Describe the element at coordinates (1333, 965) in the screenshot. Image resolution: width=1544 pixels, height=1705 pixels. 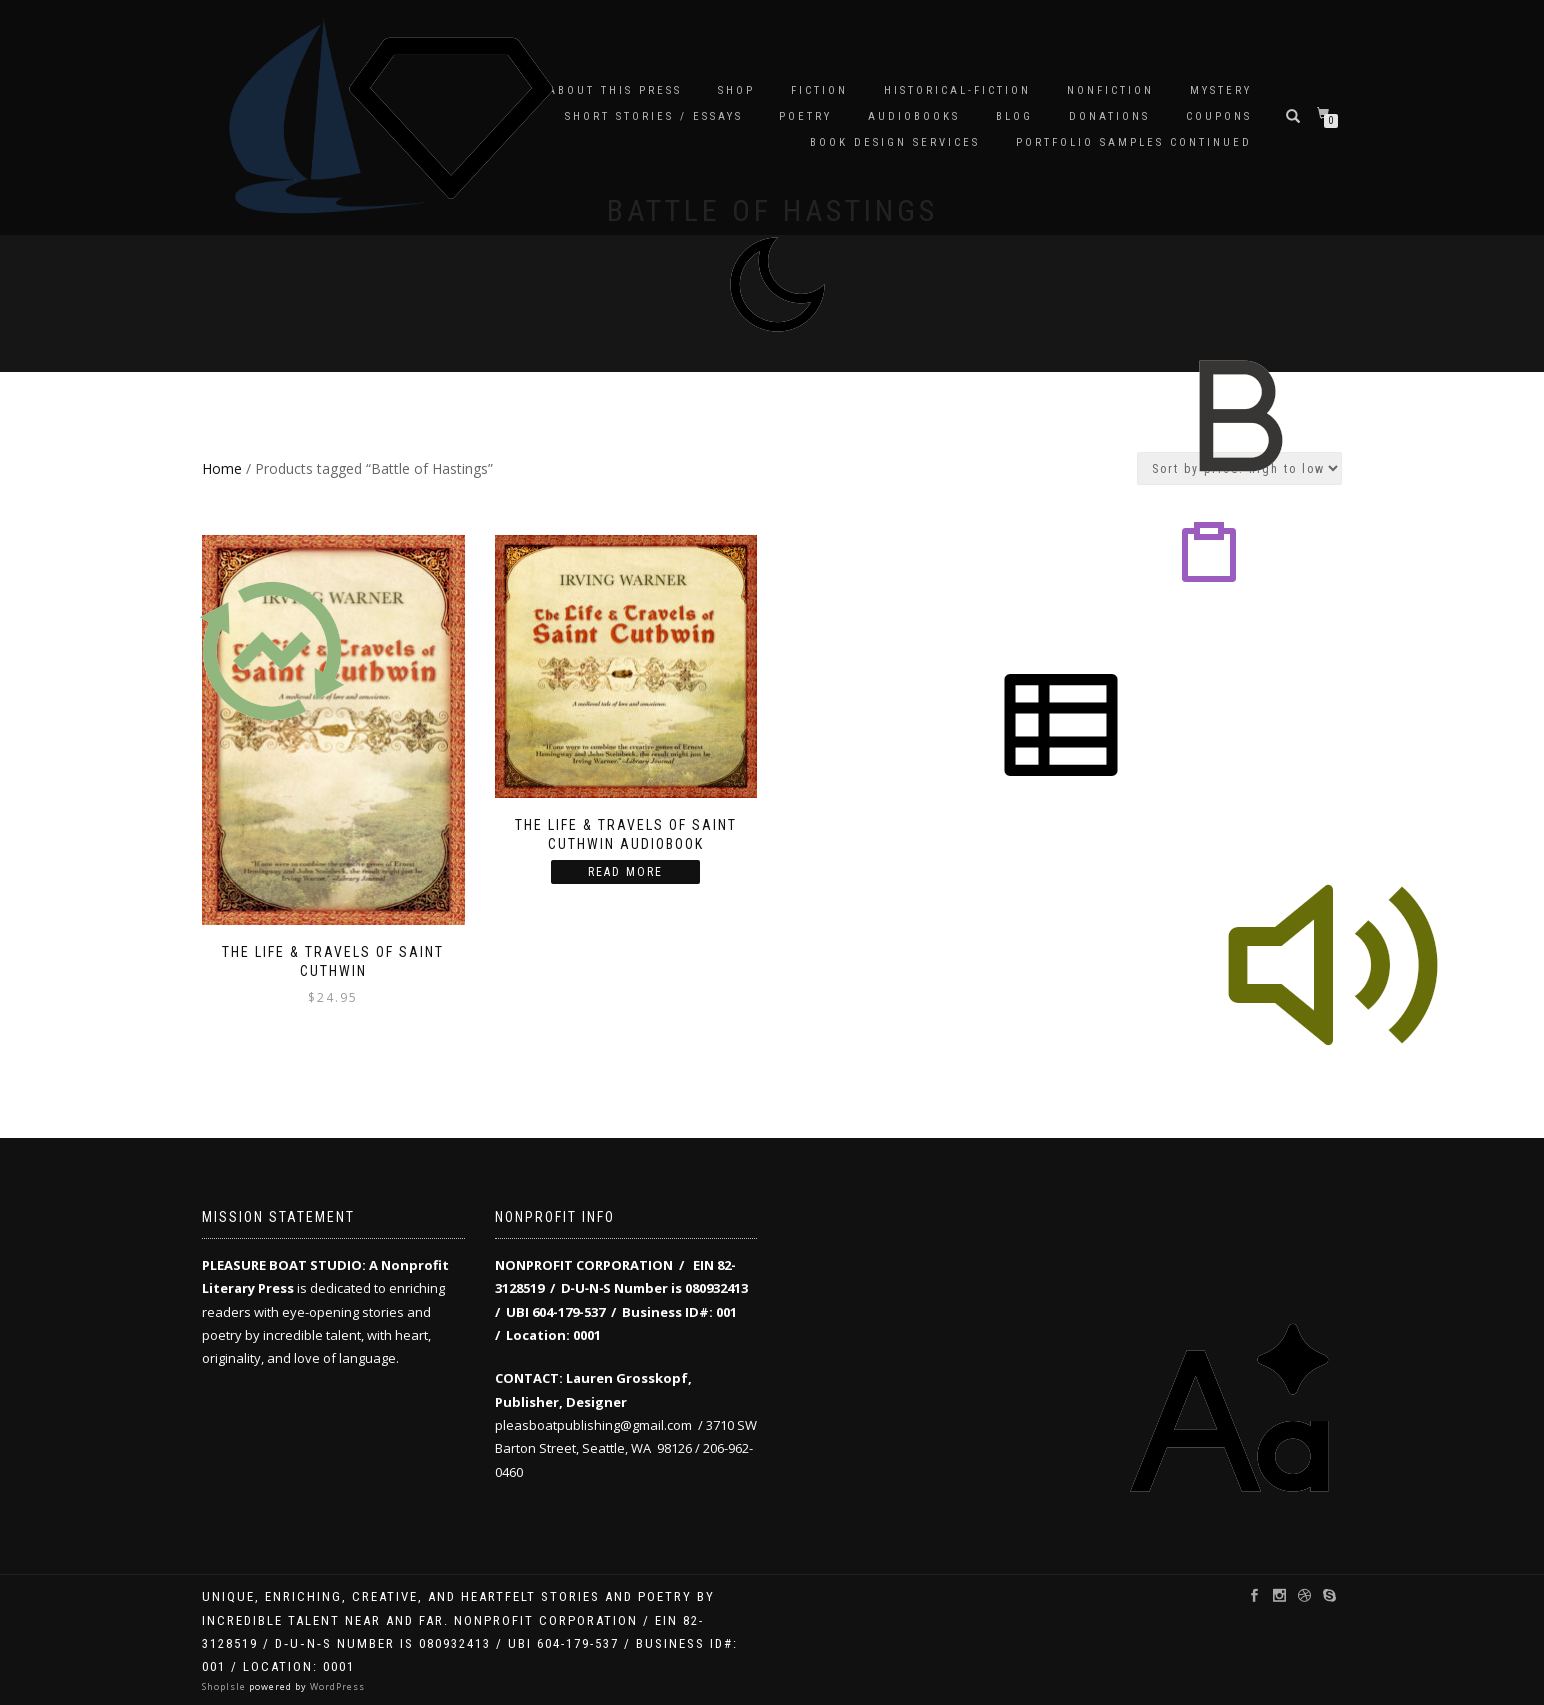
I see `increase audio volume` at that location.